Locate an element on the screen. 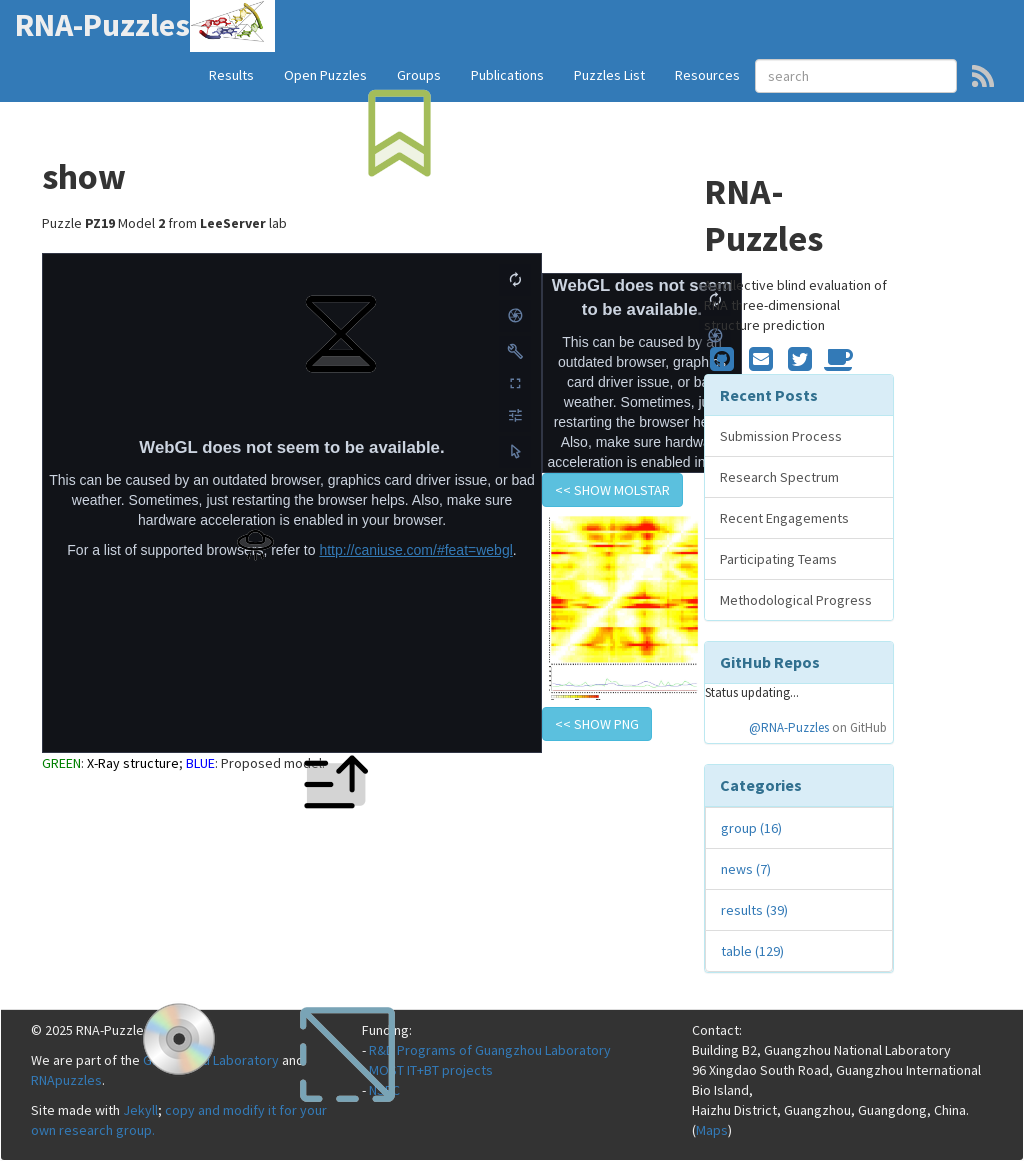  insert or eject optical disc media is located at coordinates (179, 1039).